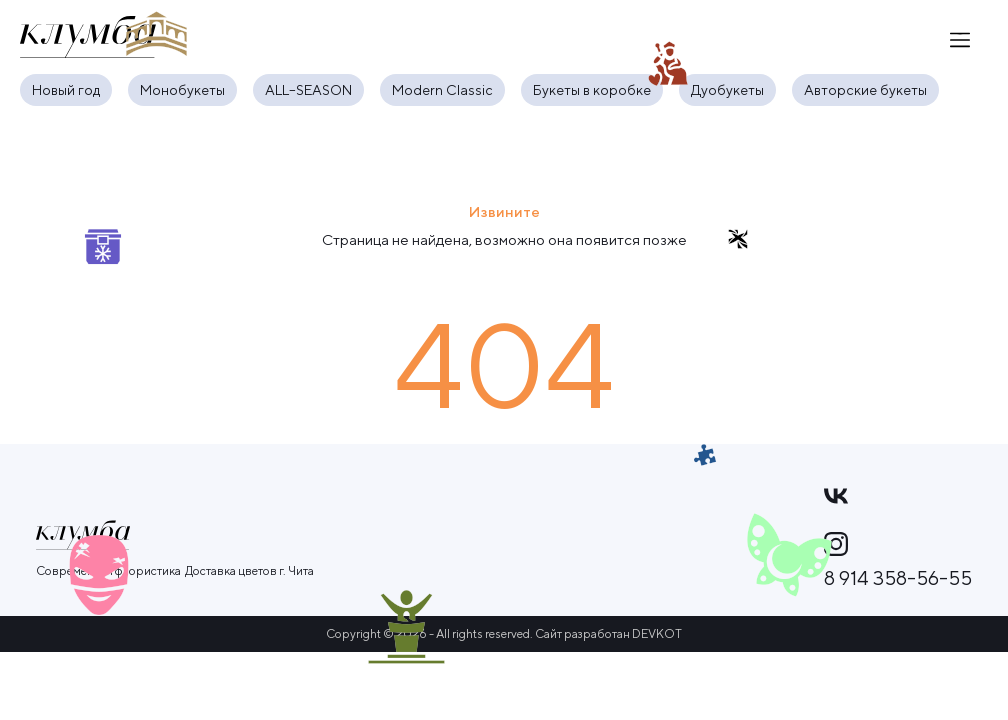  What do you see at coordinates (705, 455) in the screenshot?
I see `access plugins or extensions` at bounding box center [705, 455].